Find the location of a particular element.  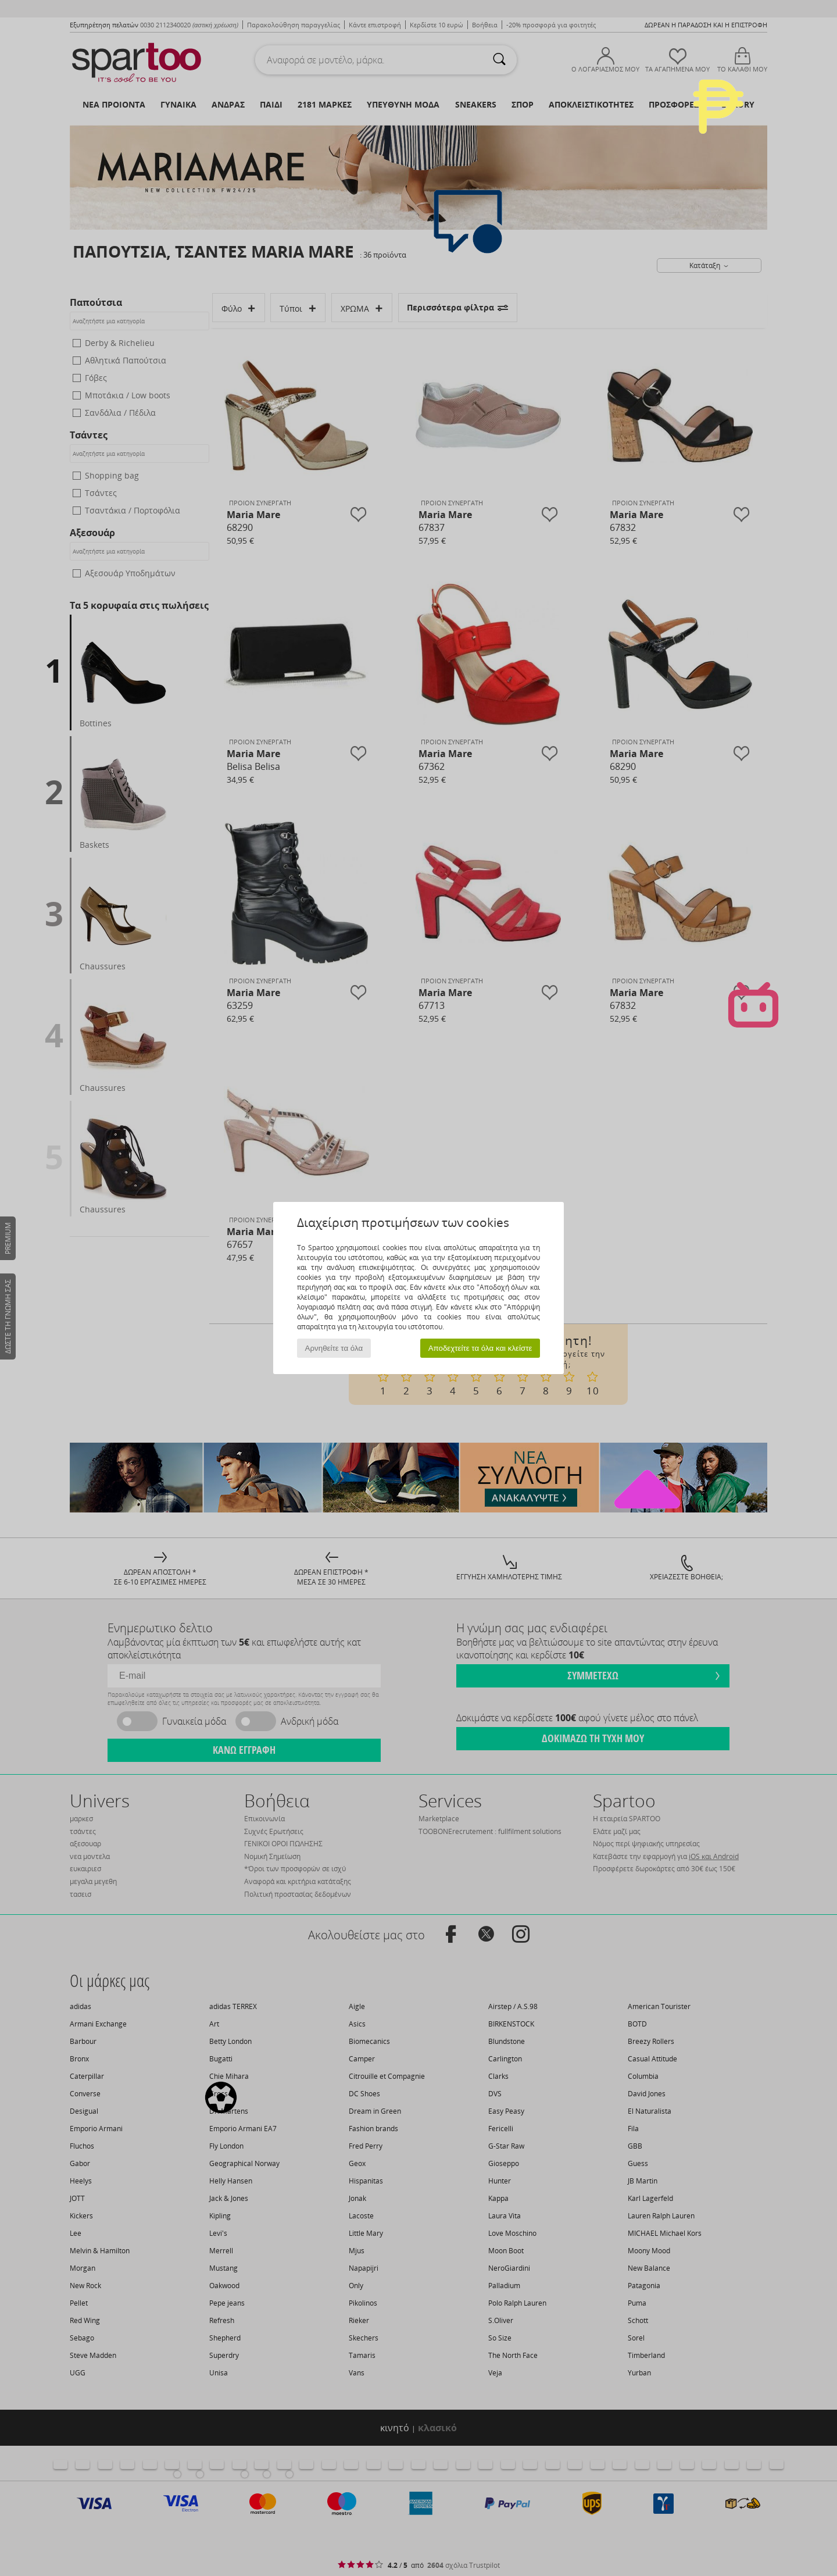

access sports or soccer-related content is located at coordinates (221, 2097).